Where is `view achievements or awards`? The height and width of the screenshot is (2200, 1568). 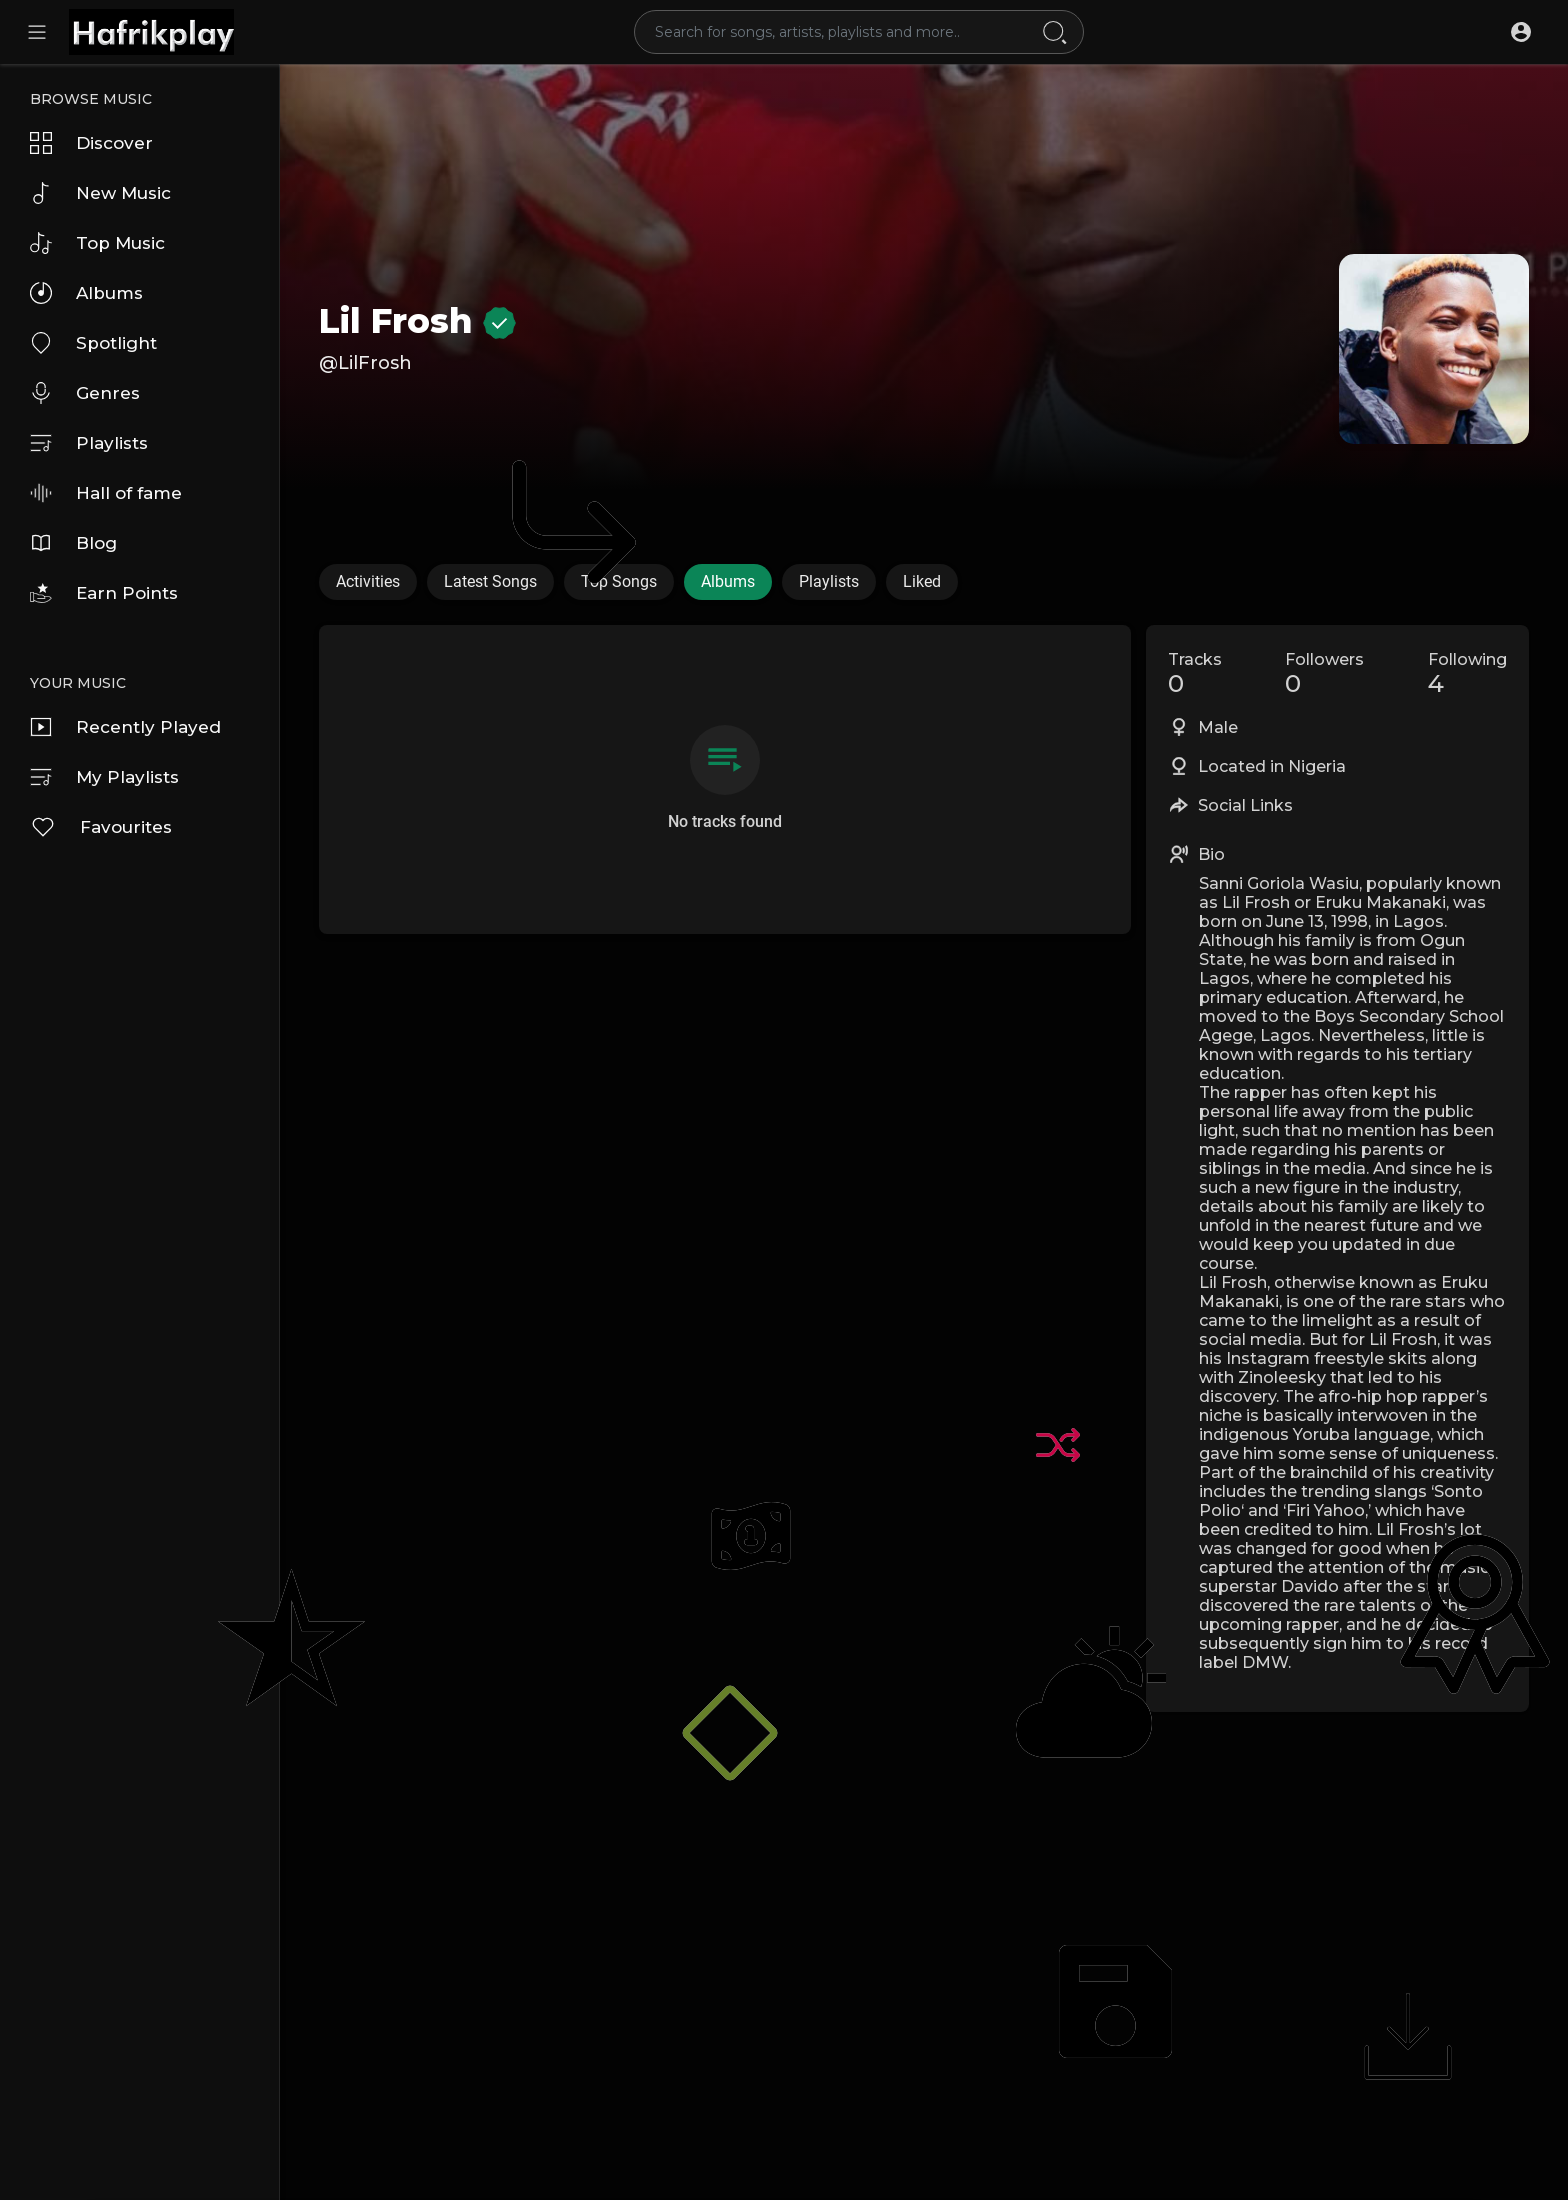
view achievements or awards is located at coordinates (1475, 1614).